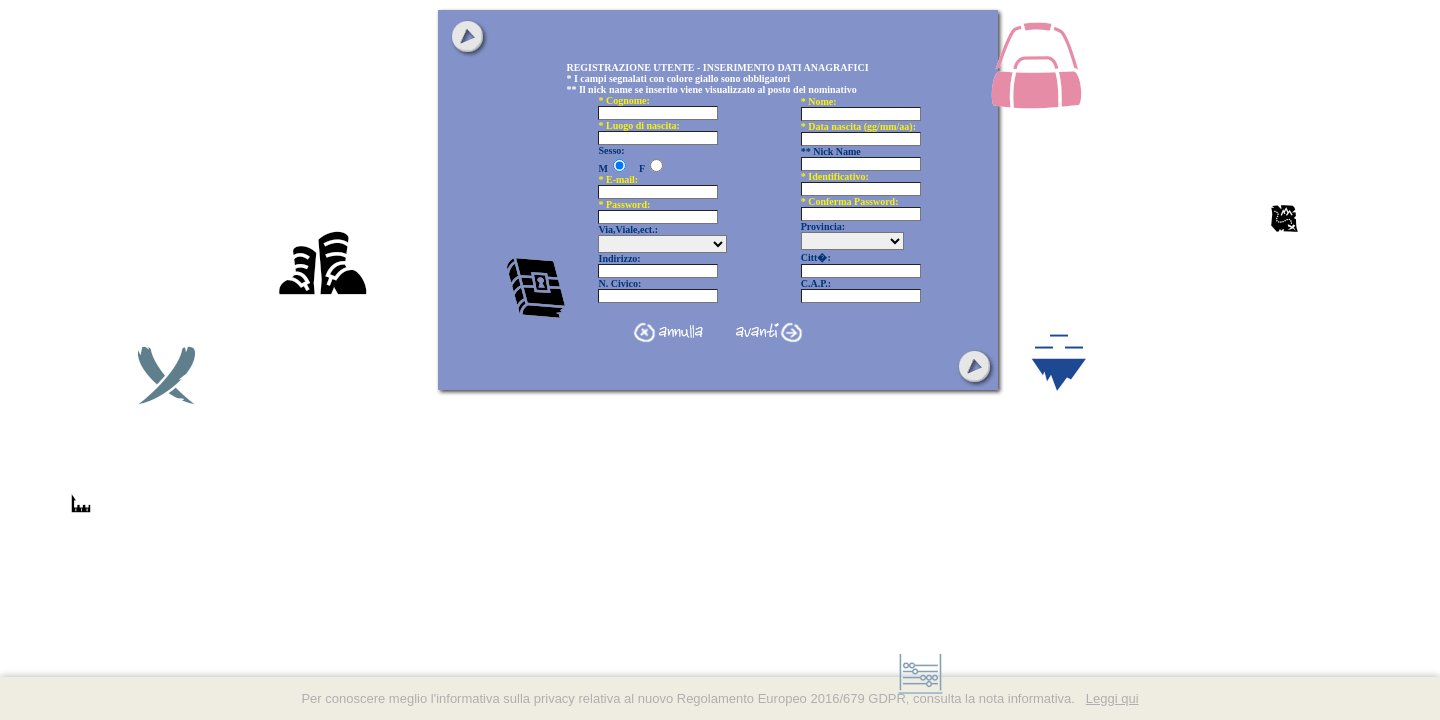  What do you see at coordinates (920, 671) in the screenshot?
I see `open calculator or counting tool` at bounding box center [920, 671].